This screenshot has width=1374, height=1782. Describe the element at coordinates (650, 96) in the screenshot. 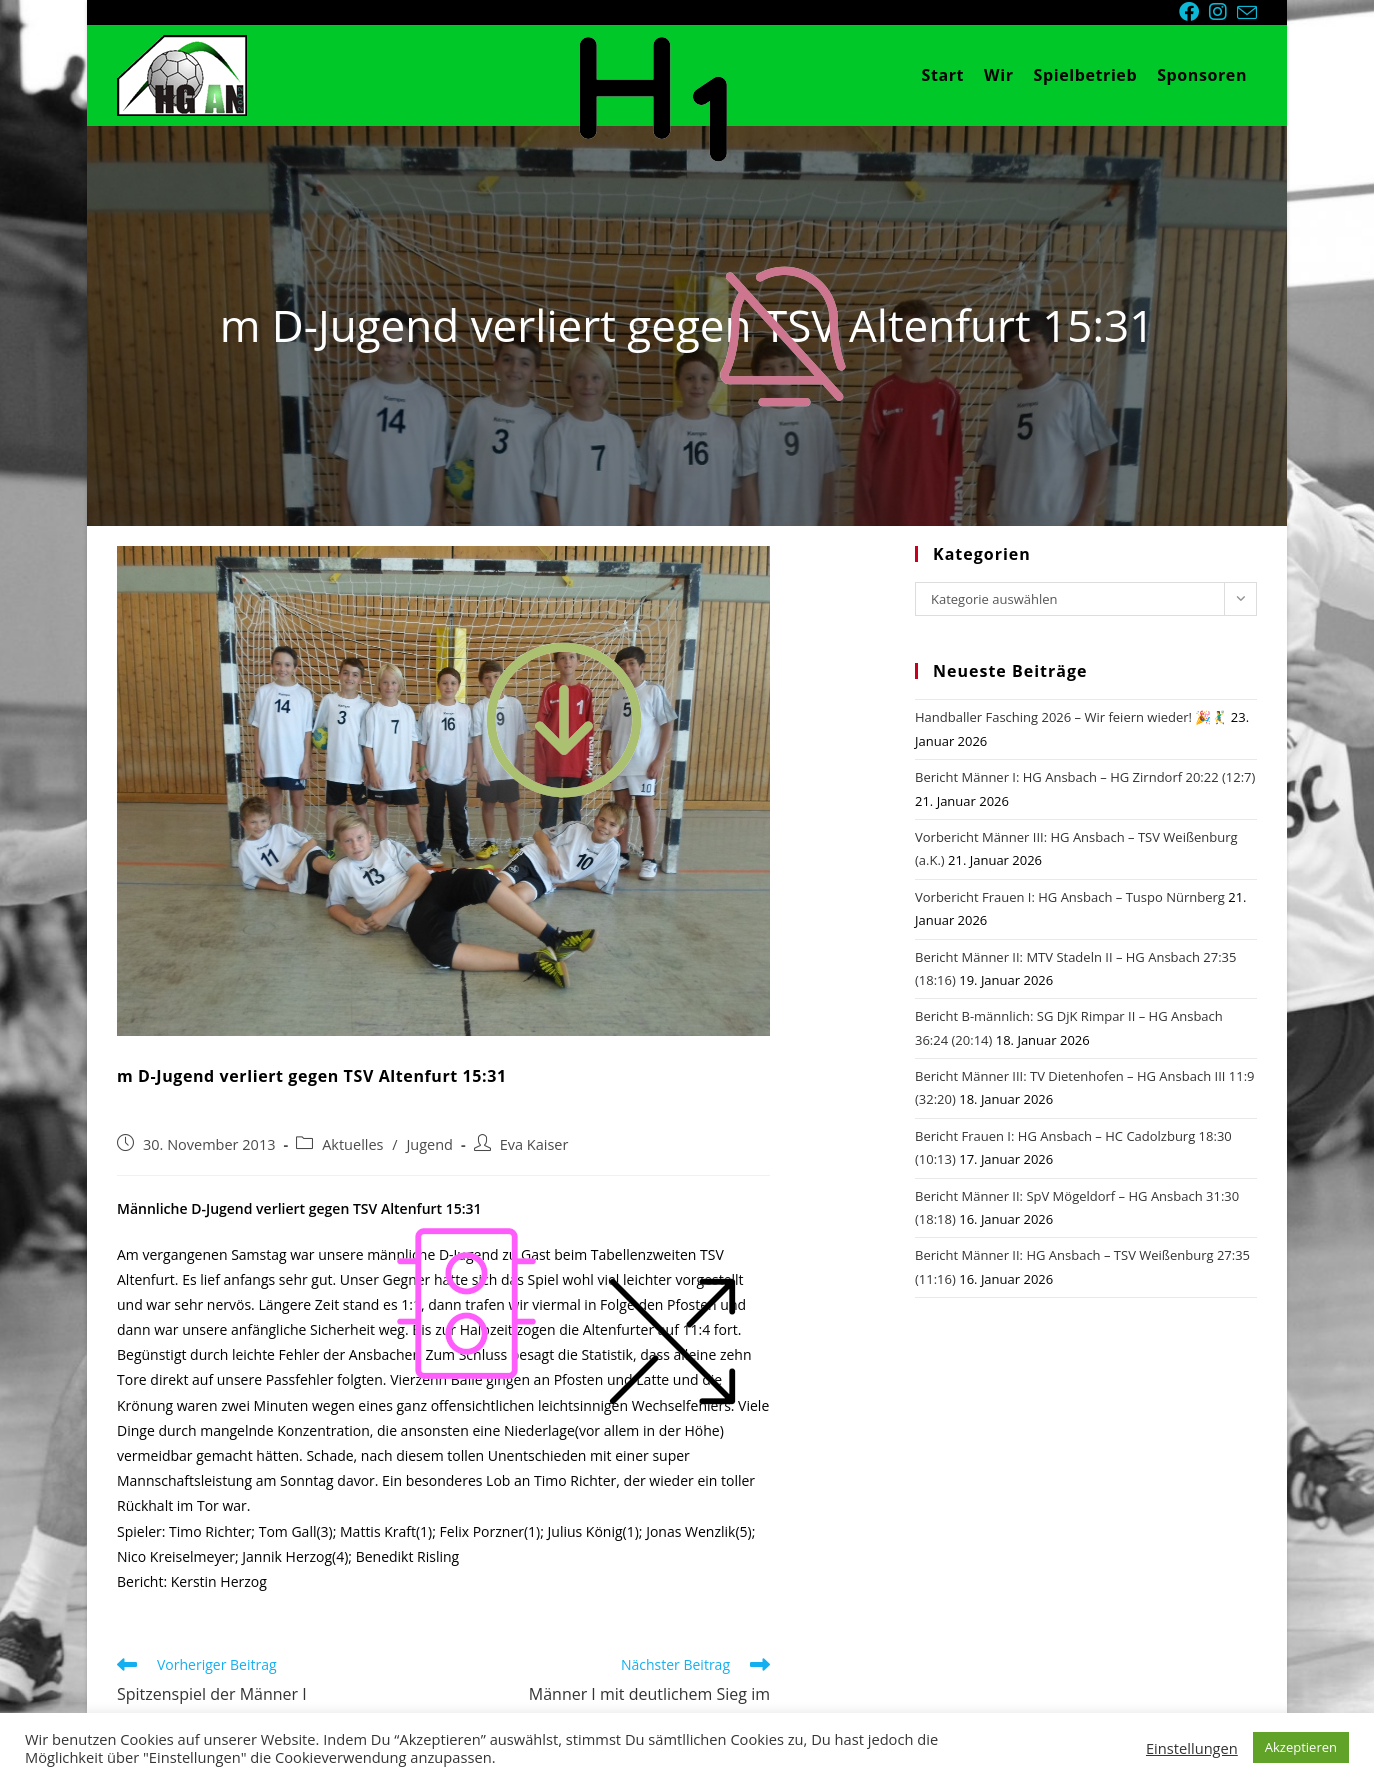

I see `format text as heading level 1` at that location.